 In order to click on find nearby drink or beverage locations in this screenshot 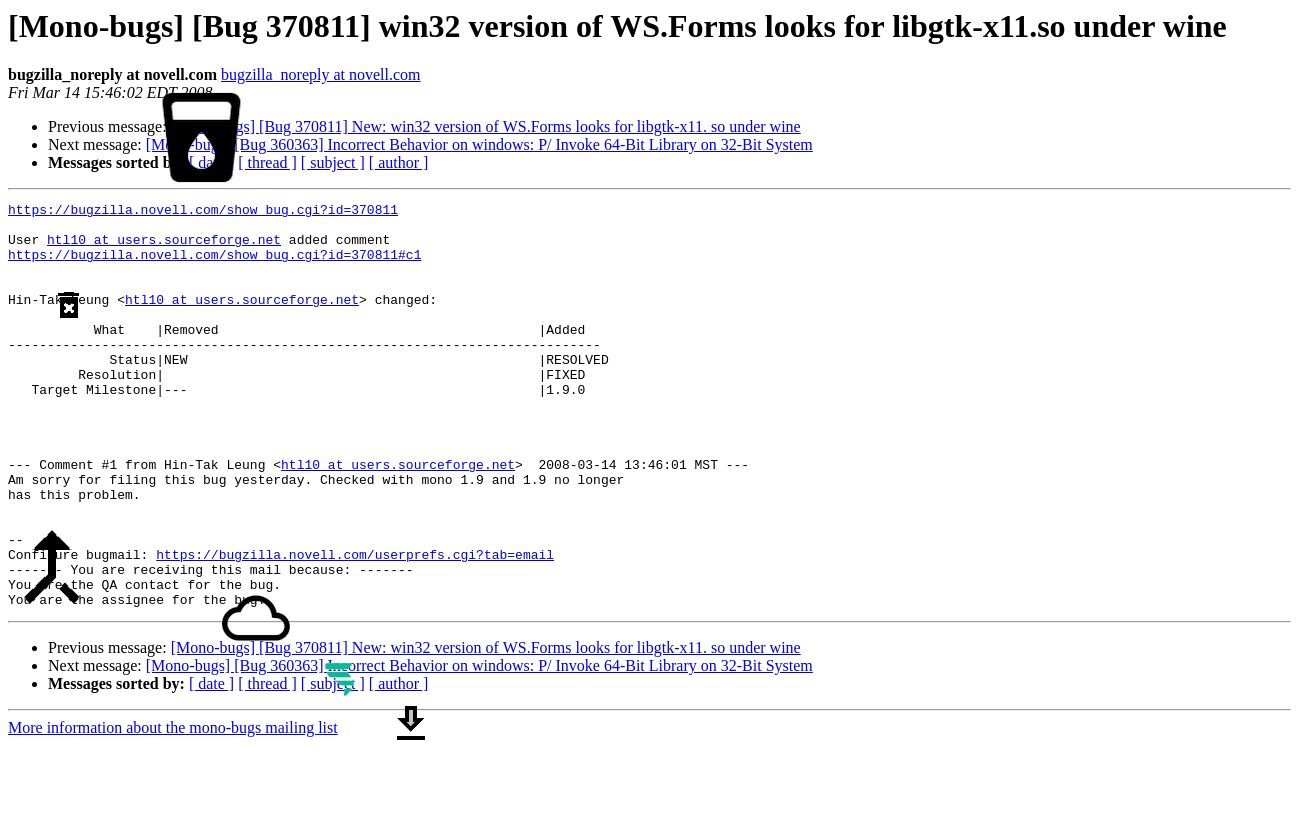, I will do `click(201, 137)`.